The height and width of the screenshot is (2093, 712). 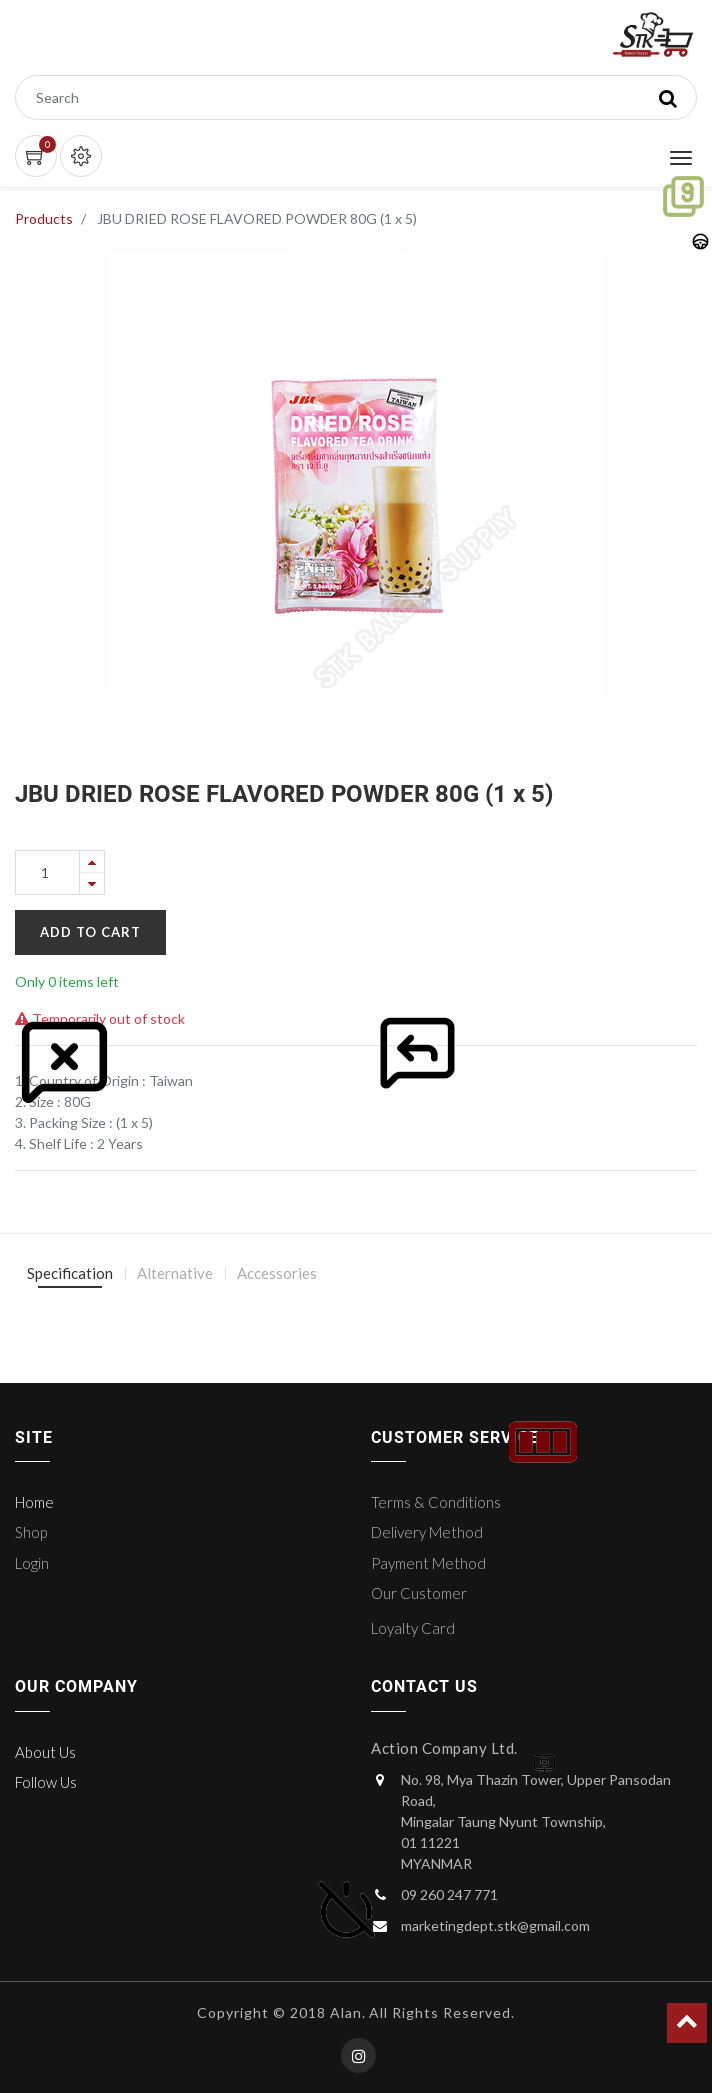 I want to click on view item 9 in a collection, so click(x=683, y=196).